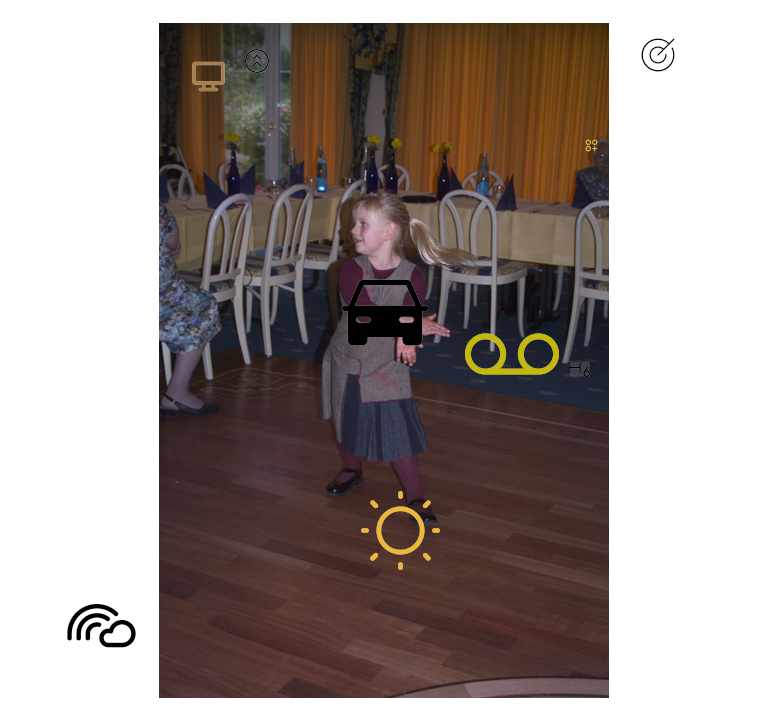 The image size is (768, 720). Describe the element at coordinates (400, 530) in the screenshot. I see `reduce screen brightness` at that location.